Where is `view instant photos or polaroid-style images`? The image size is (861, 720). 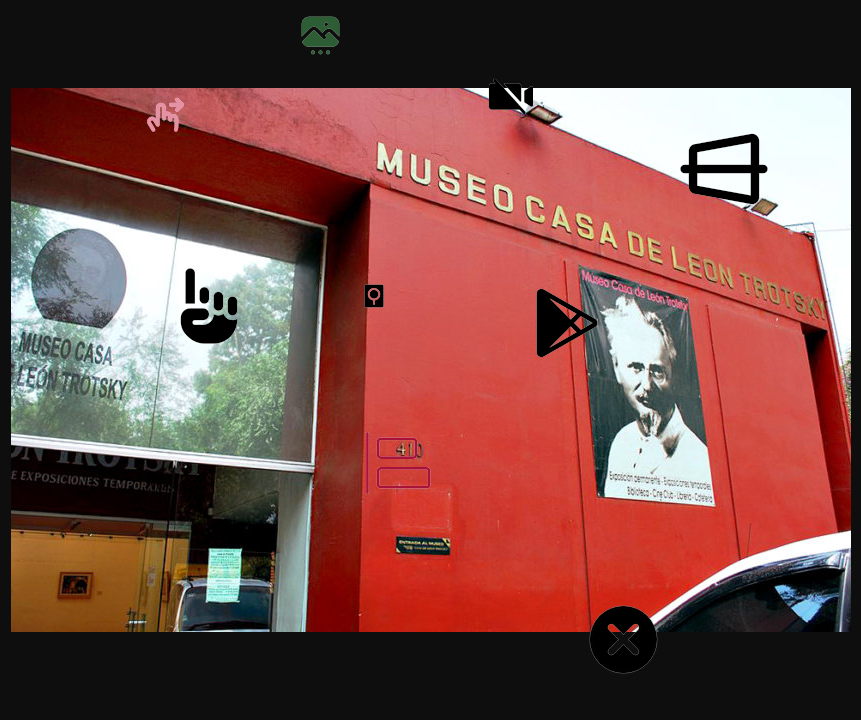 view instant photos or polaroid-style images is located at coordinates (320, 35).